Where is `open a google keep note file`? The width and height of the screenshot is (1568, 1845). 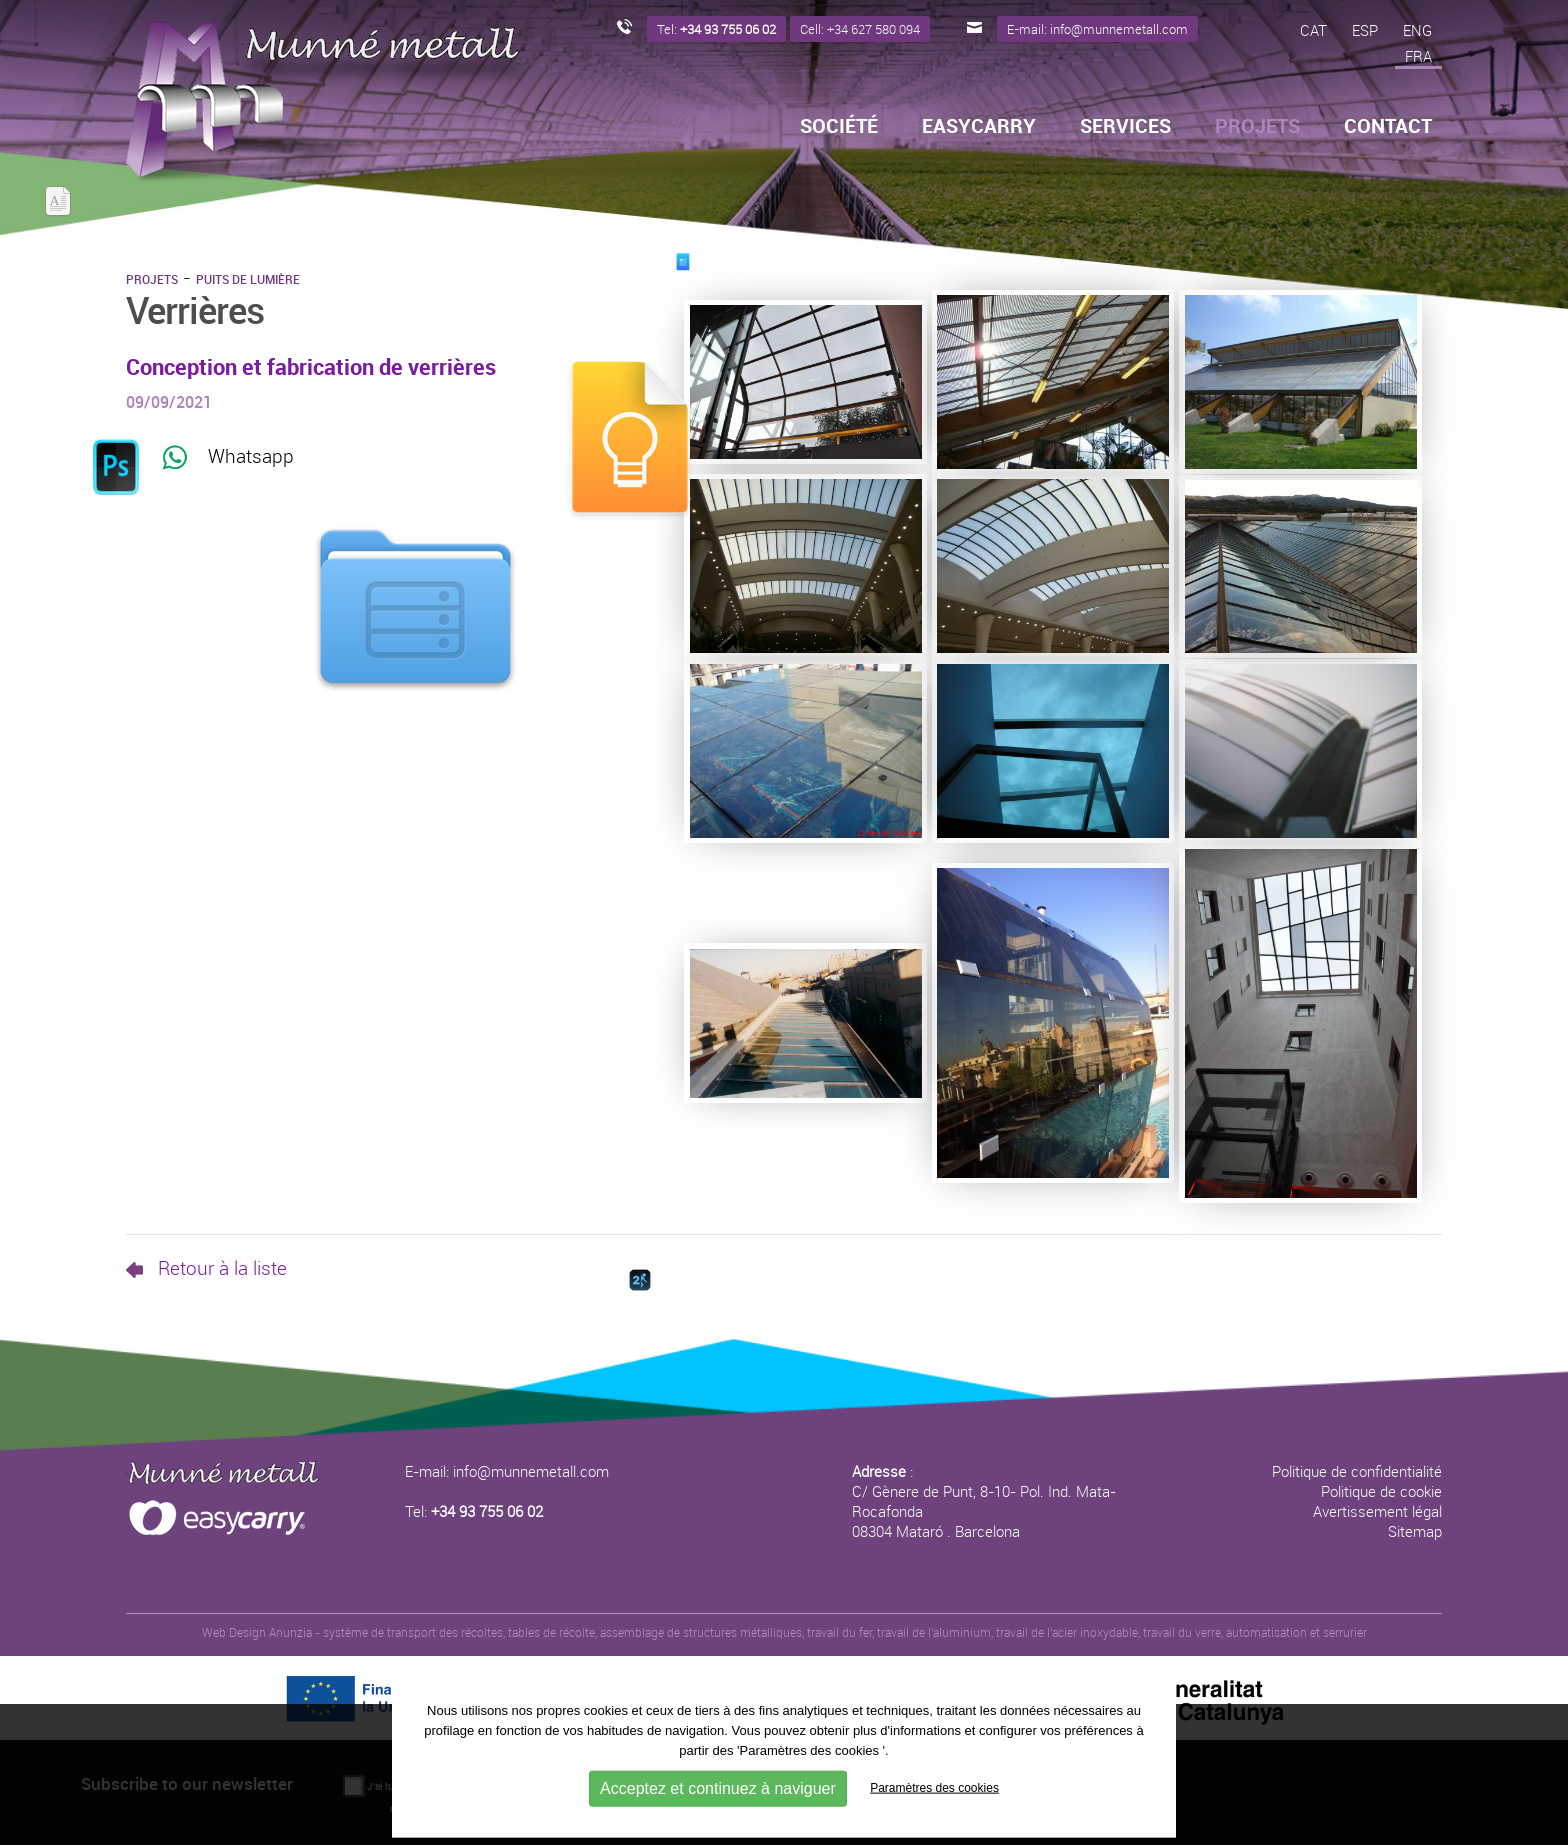
open a google keep note file is located at coordinates (630, 440).